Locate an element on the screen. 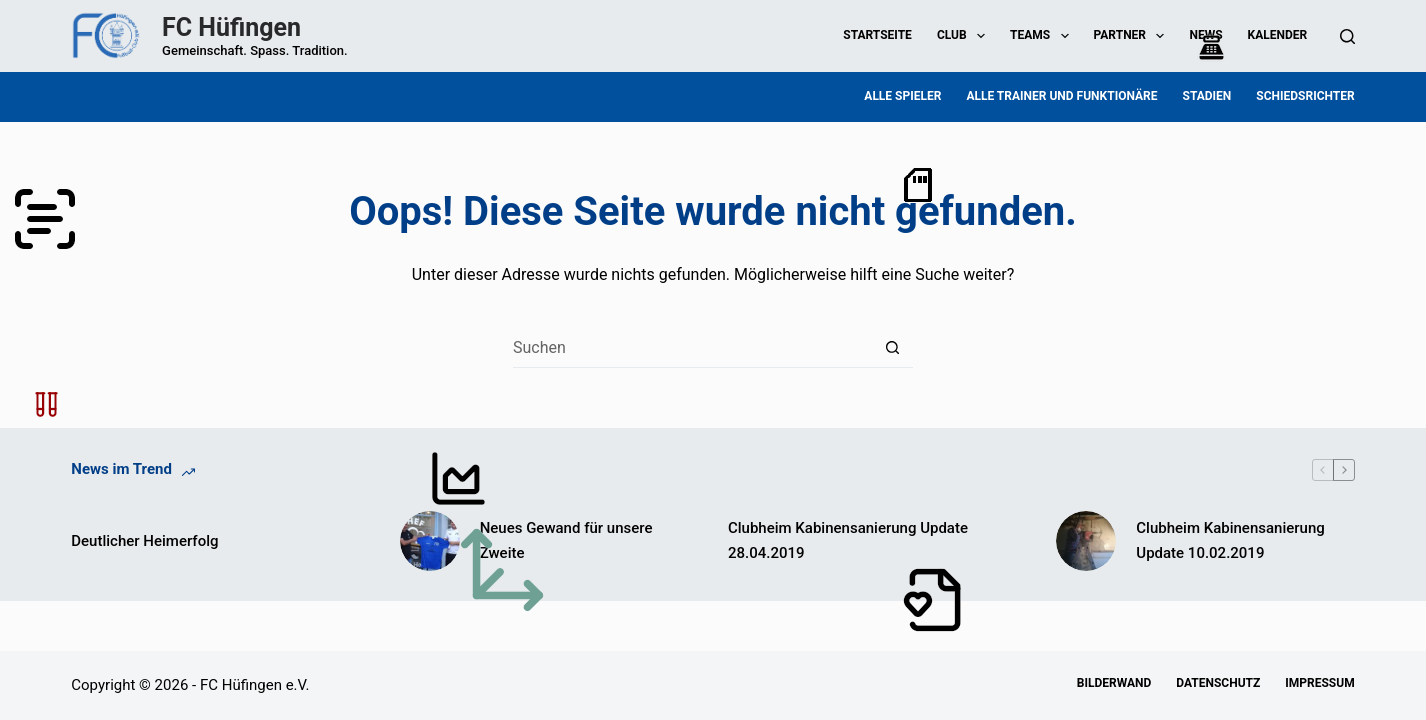  access point of sale or checkout system is located at coordinates (1211, 47).